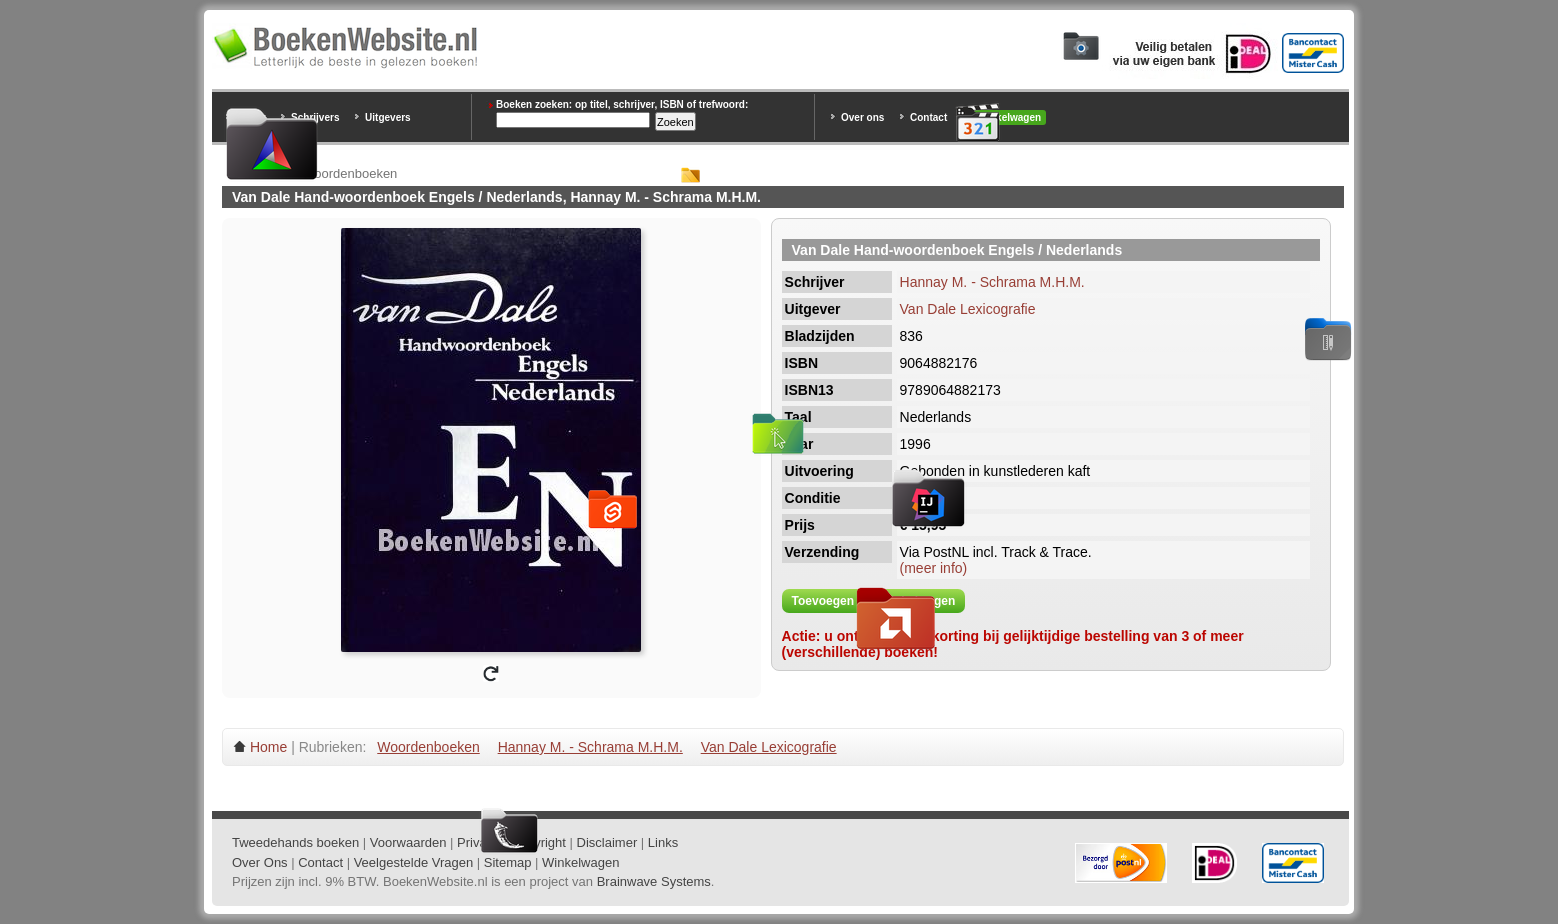 This screenshot has width=1558, height=924. What do you see at coordinates (928, 500) in the screenshot?
I see `open folder containing IntelliJ IDEA projects` at bounding box center [928, 500].